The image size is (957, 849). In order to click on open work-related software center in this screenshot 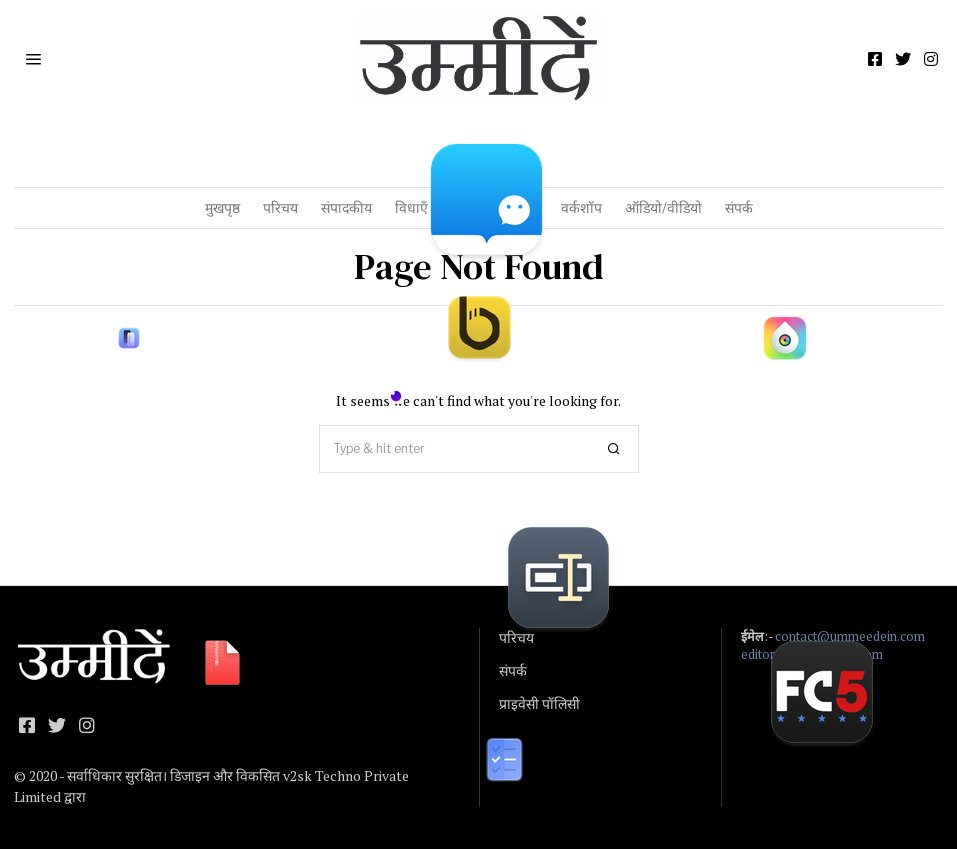, I will do `click(504, 759)`.